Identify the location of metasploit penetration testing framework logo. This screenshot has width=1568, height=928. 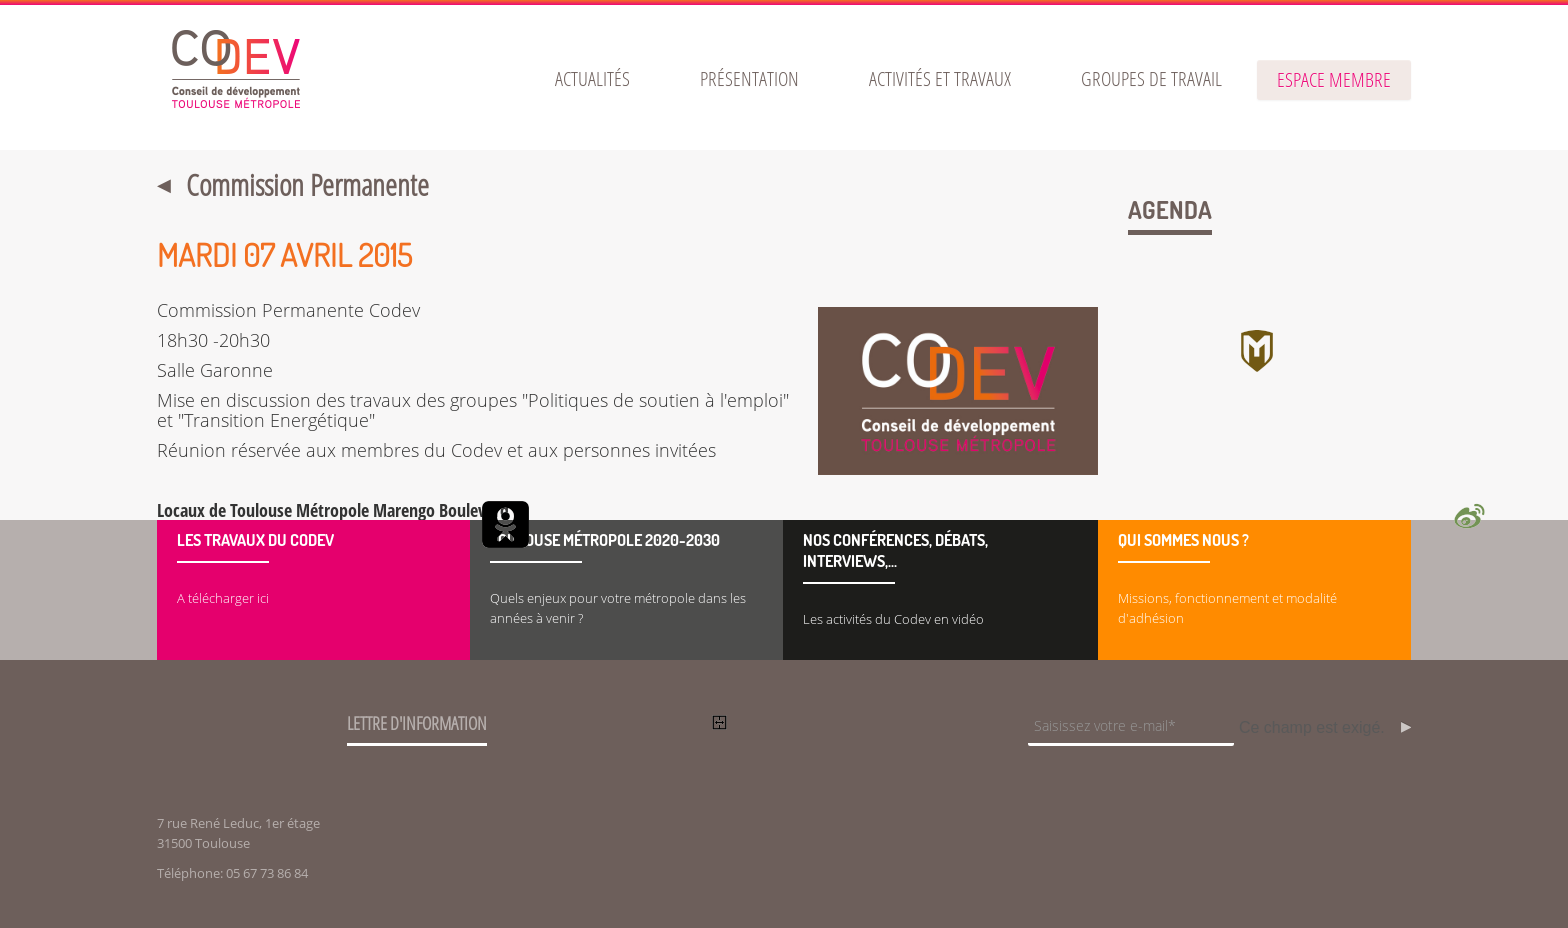
(1257, 351).